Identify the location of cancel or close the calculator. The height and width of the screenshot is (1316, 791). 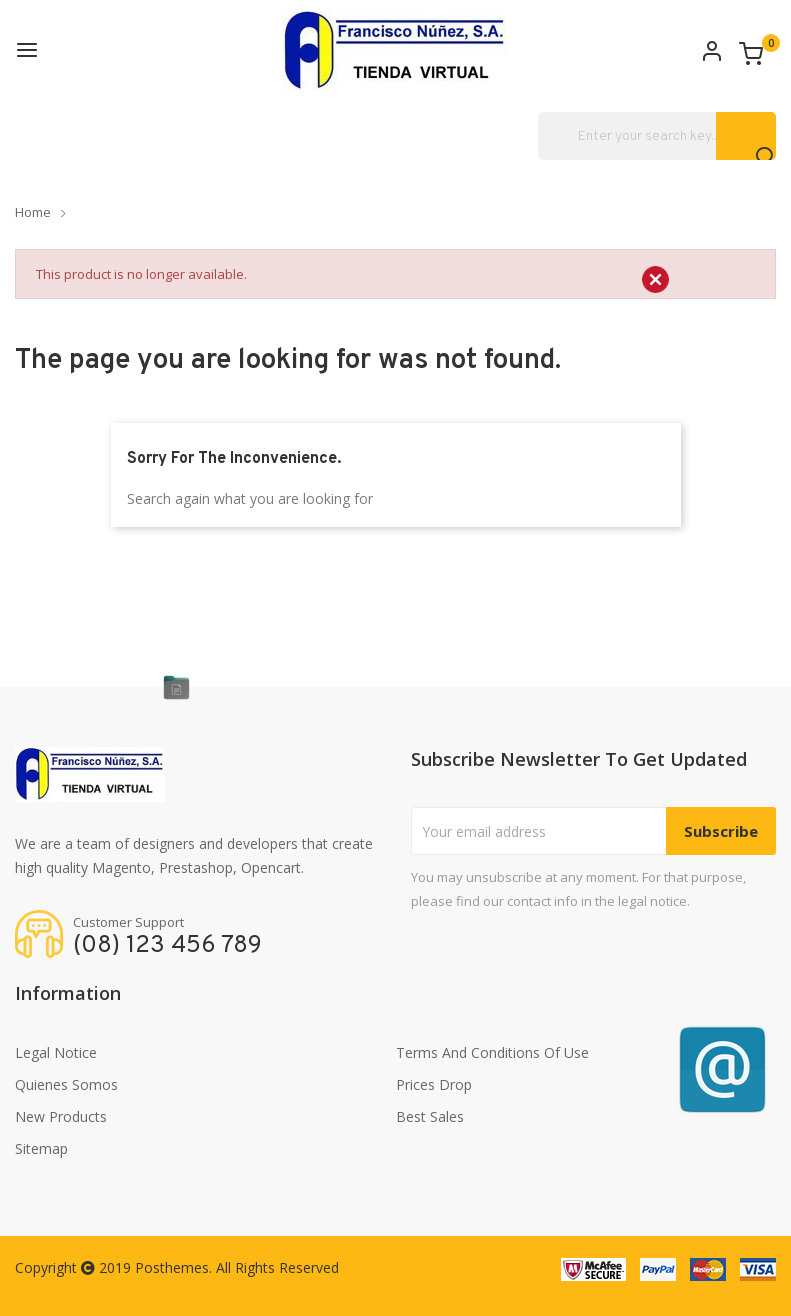
(655, 279).